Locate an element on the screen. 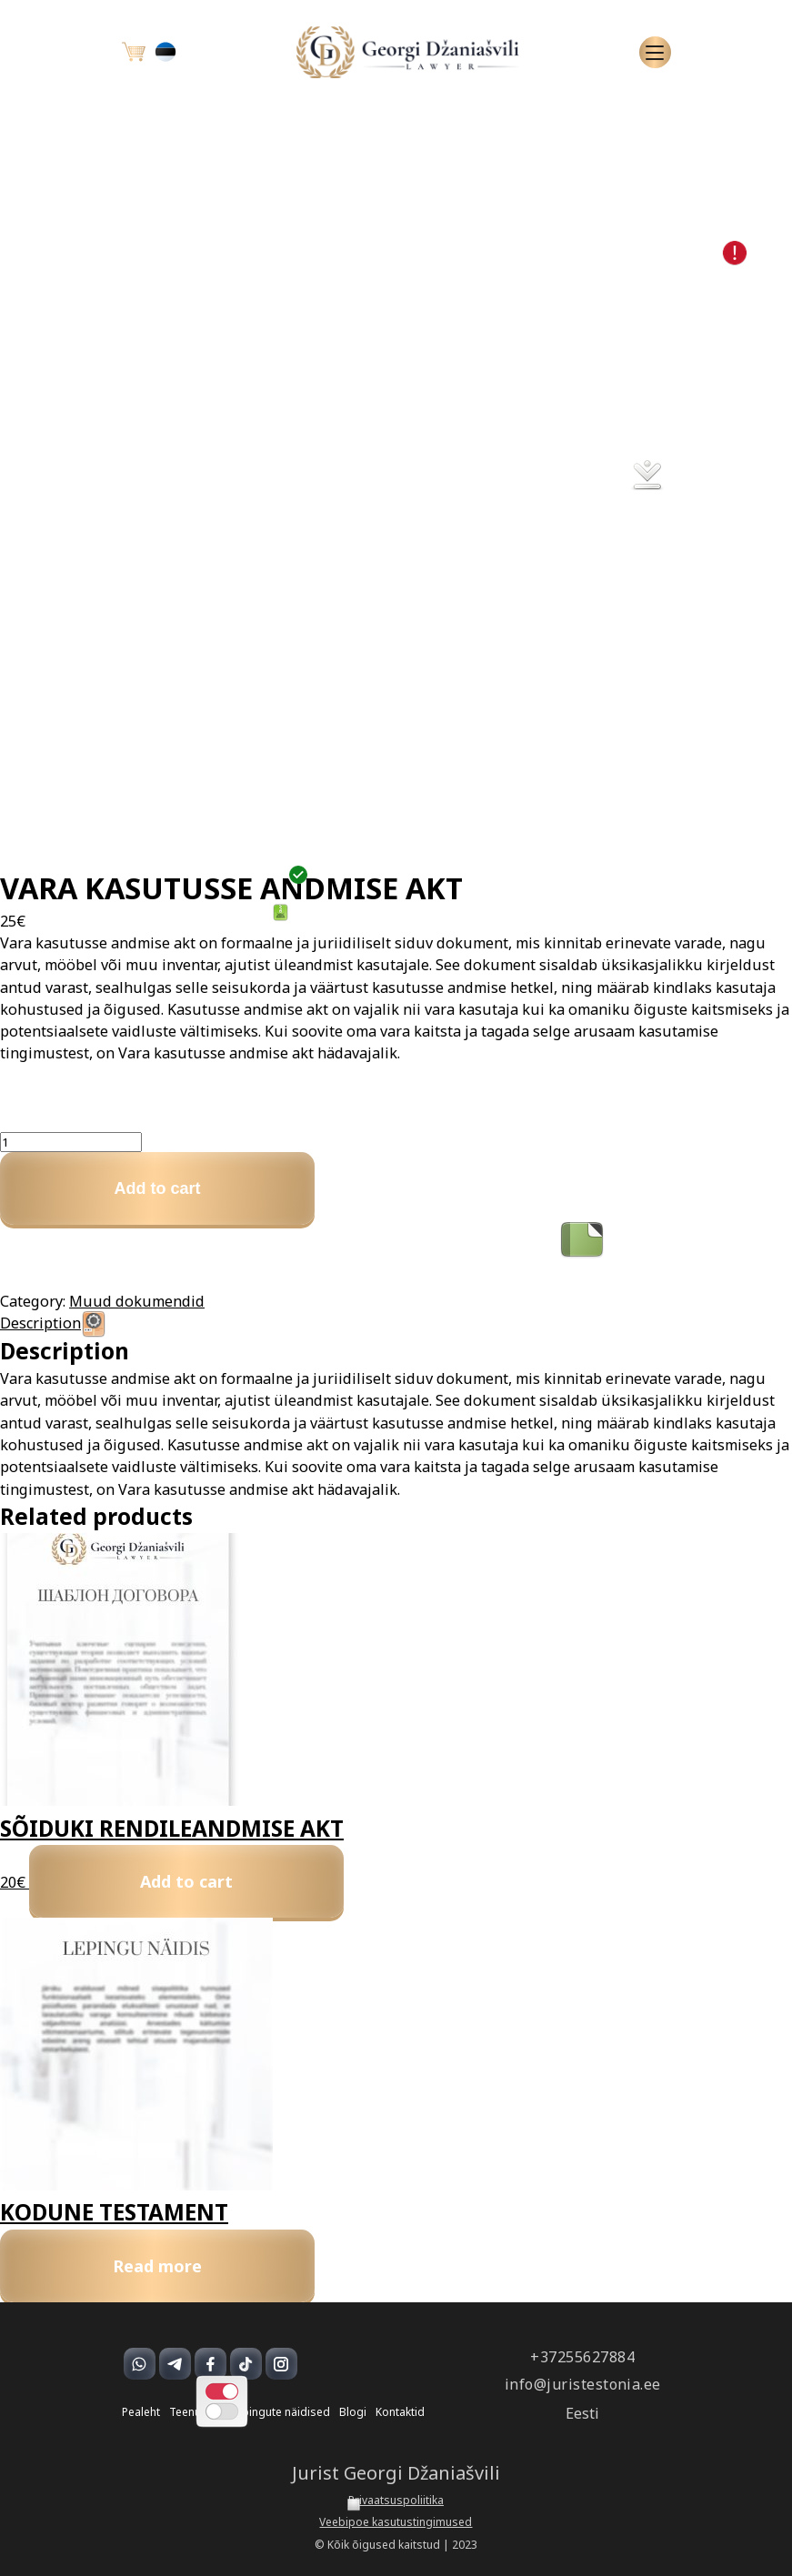  change desktop wallpaper settings is located at coordinates (582, 1239).